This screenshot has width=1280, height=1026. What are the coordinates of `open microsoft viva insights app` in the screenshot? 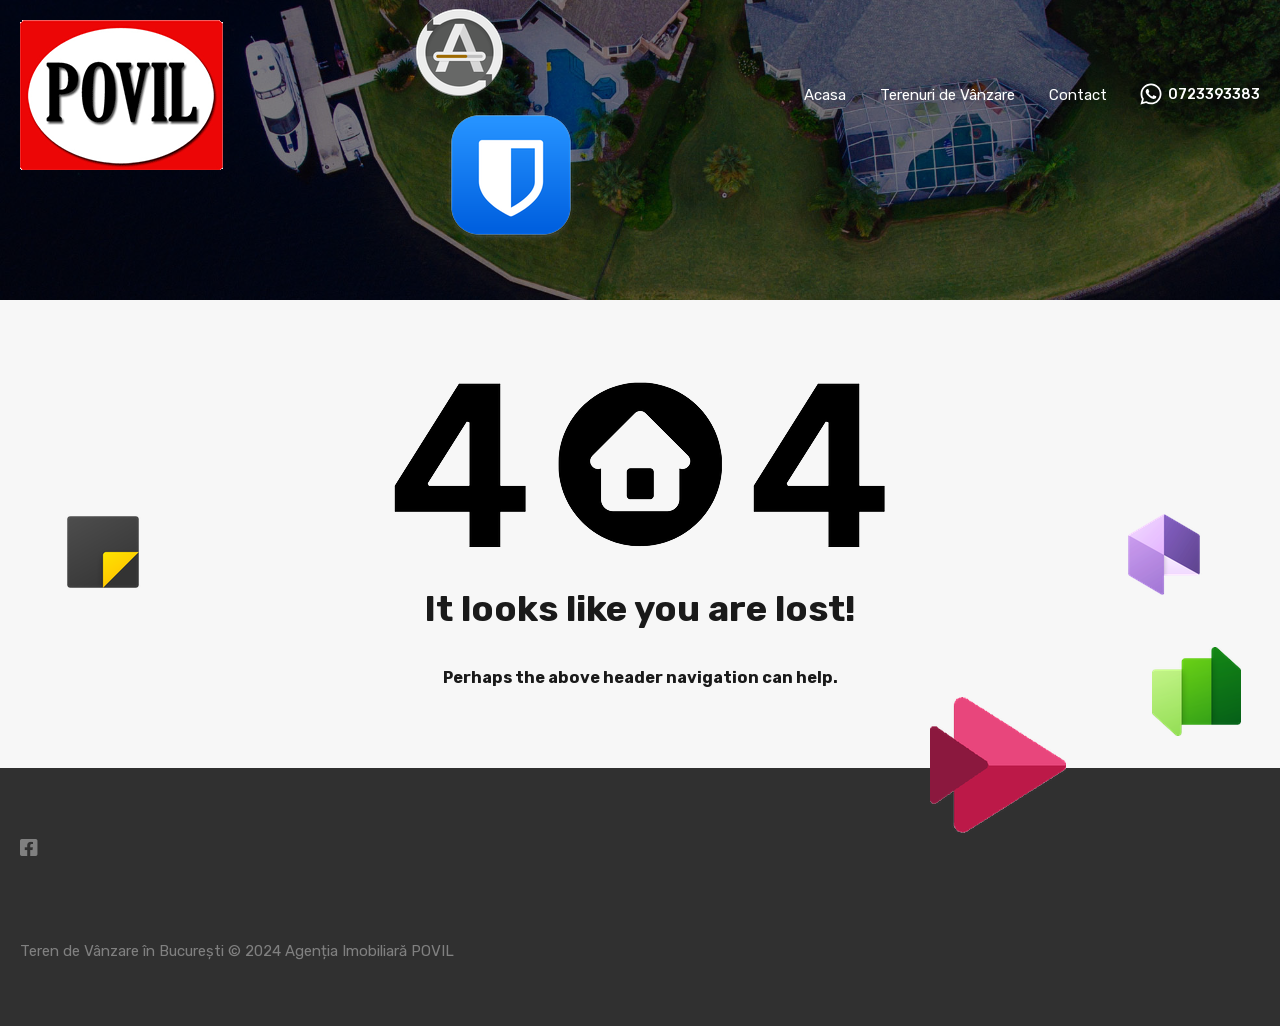 It's located at (1196, 691).